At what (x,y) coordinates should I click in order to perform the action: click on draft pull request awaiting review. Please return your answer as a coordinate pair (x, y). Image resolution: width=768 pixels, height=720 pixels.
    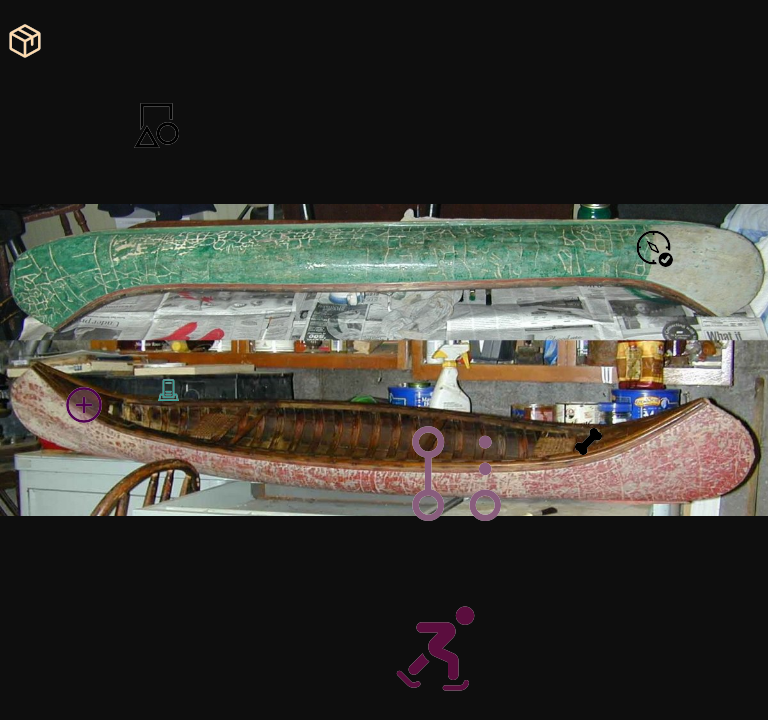
    Looking at the image, I should click on (456, 470).